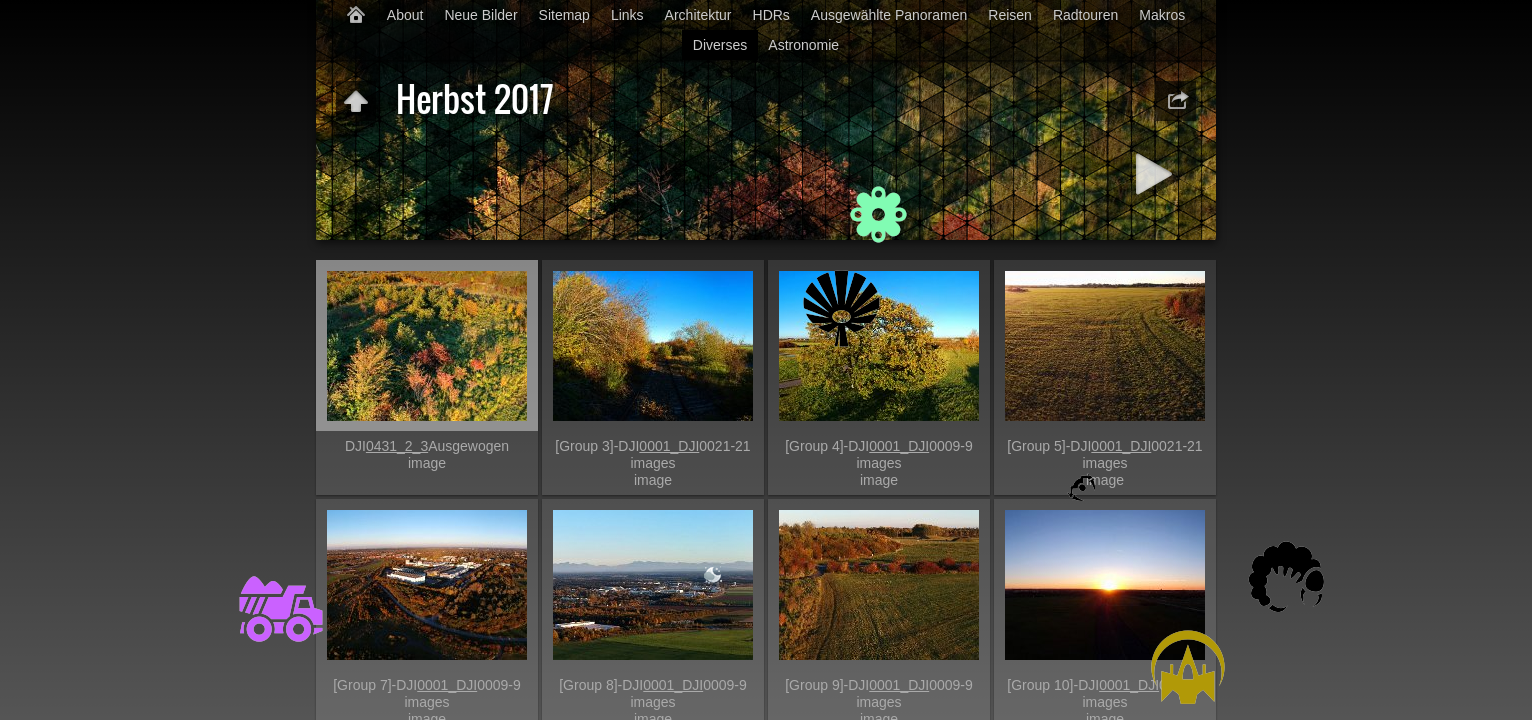 This screenshot has height=720, width=1532. Describe the element at coordinates (1286, 579) in the screenshot. I see `indicates pest infestation or decay status` at that location.